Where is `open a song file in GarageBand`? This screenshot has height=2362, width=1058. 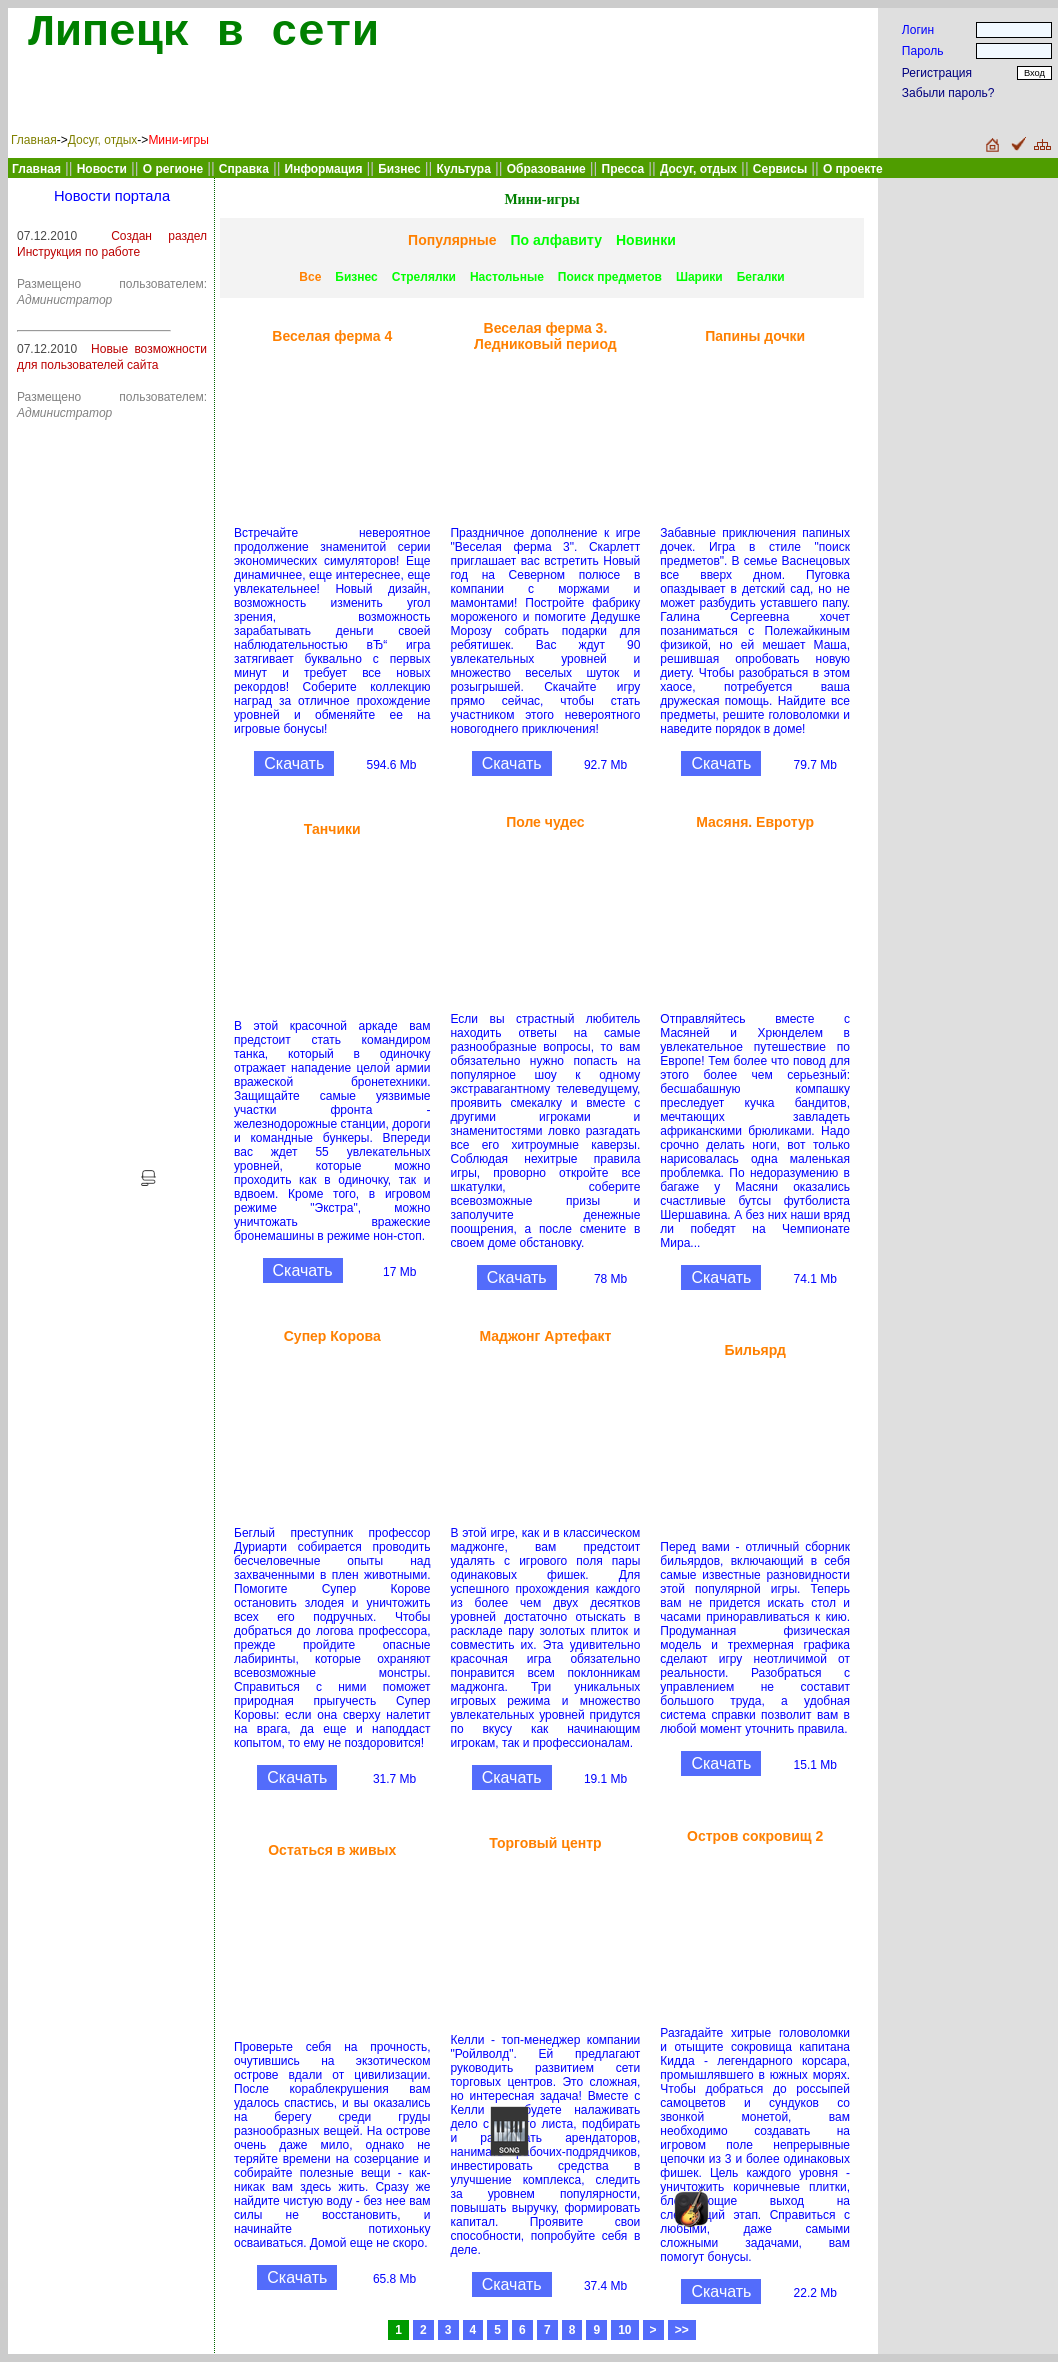
open a song file in GarageBand is located at coordinates (509, 2132).